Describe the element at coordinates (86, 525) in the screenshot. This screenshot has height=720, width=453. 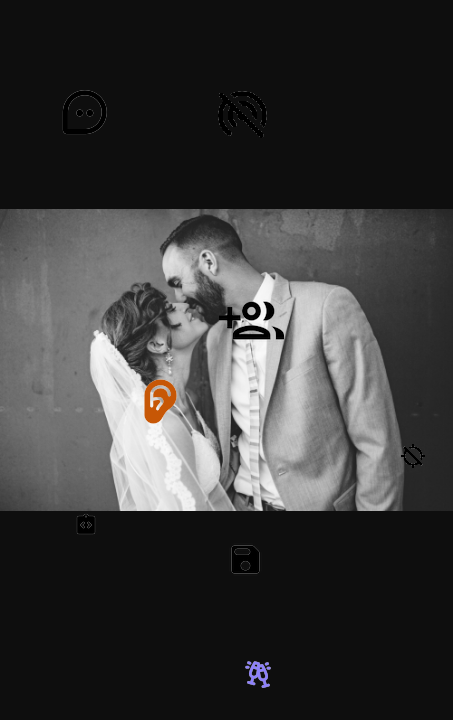
I see `view integration code or instructions` at that location.